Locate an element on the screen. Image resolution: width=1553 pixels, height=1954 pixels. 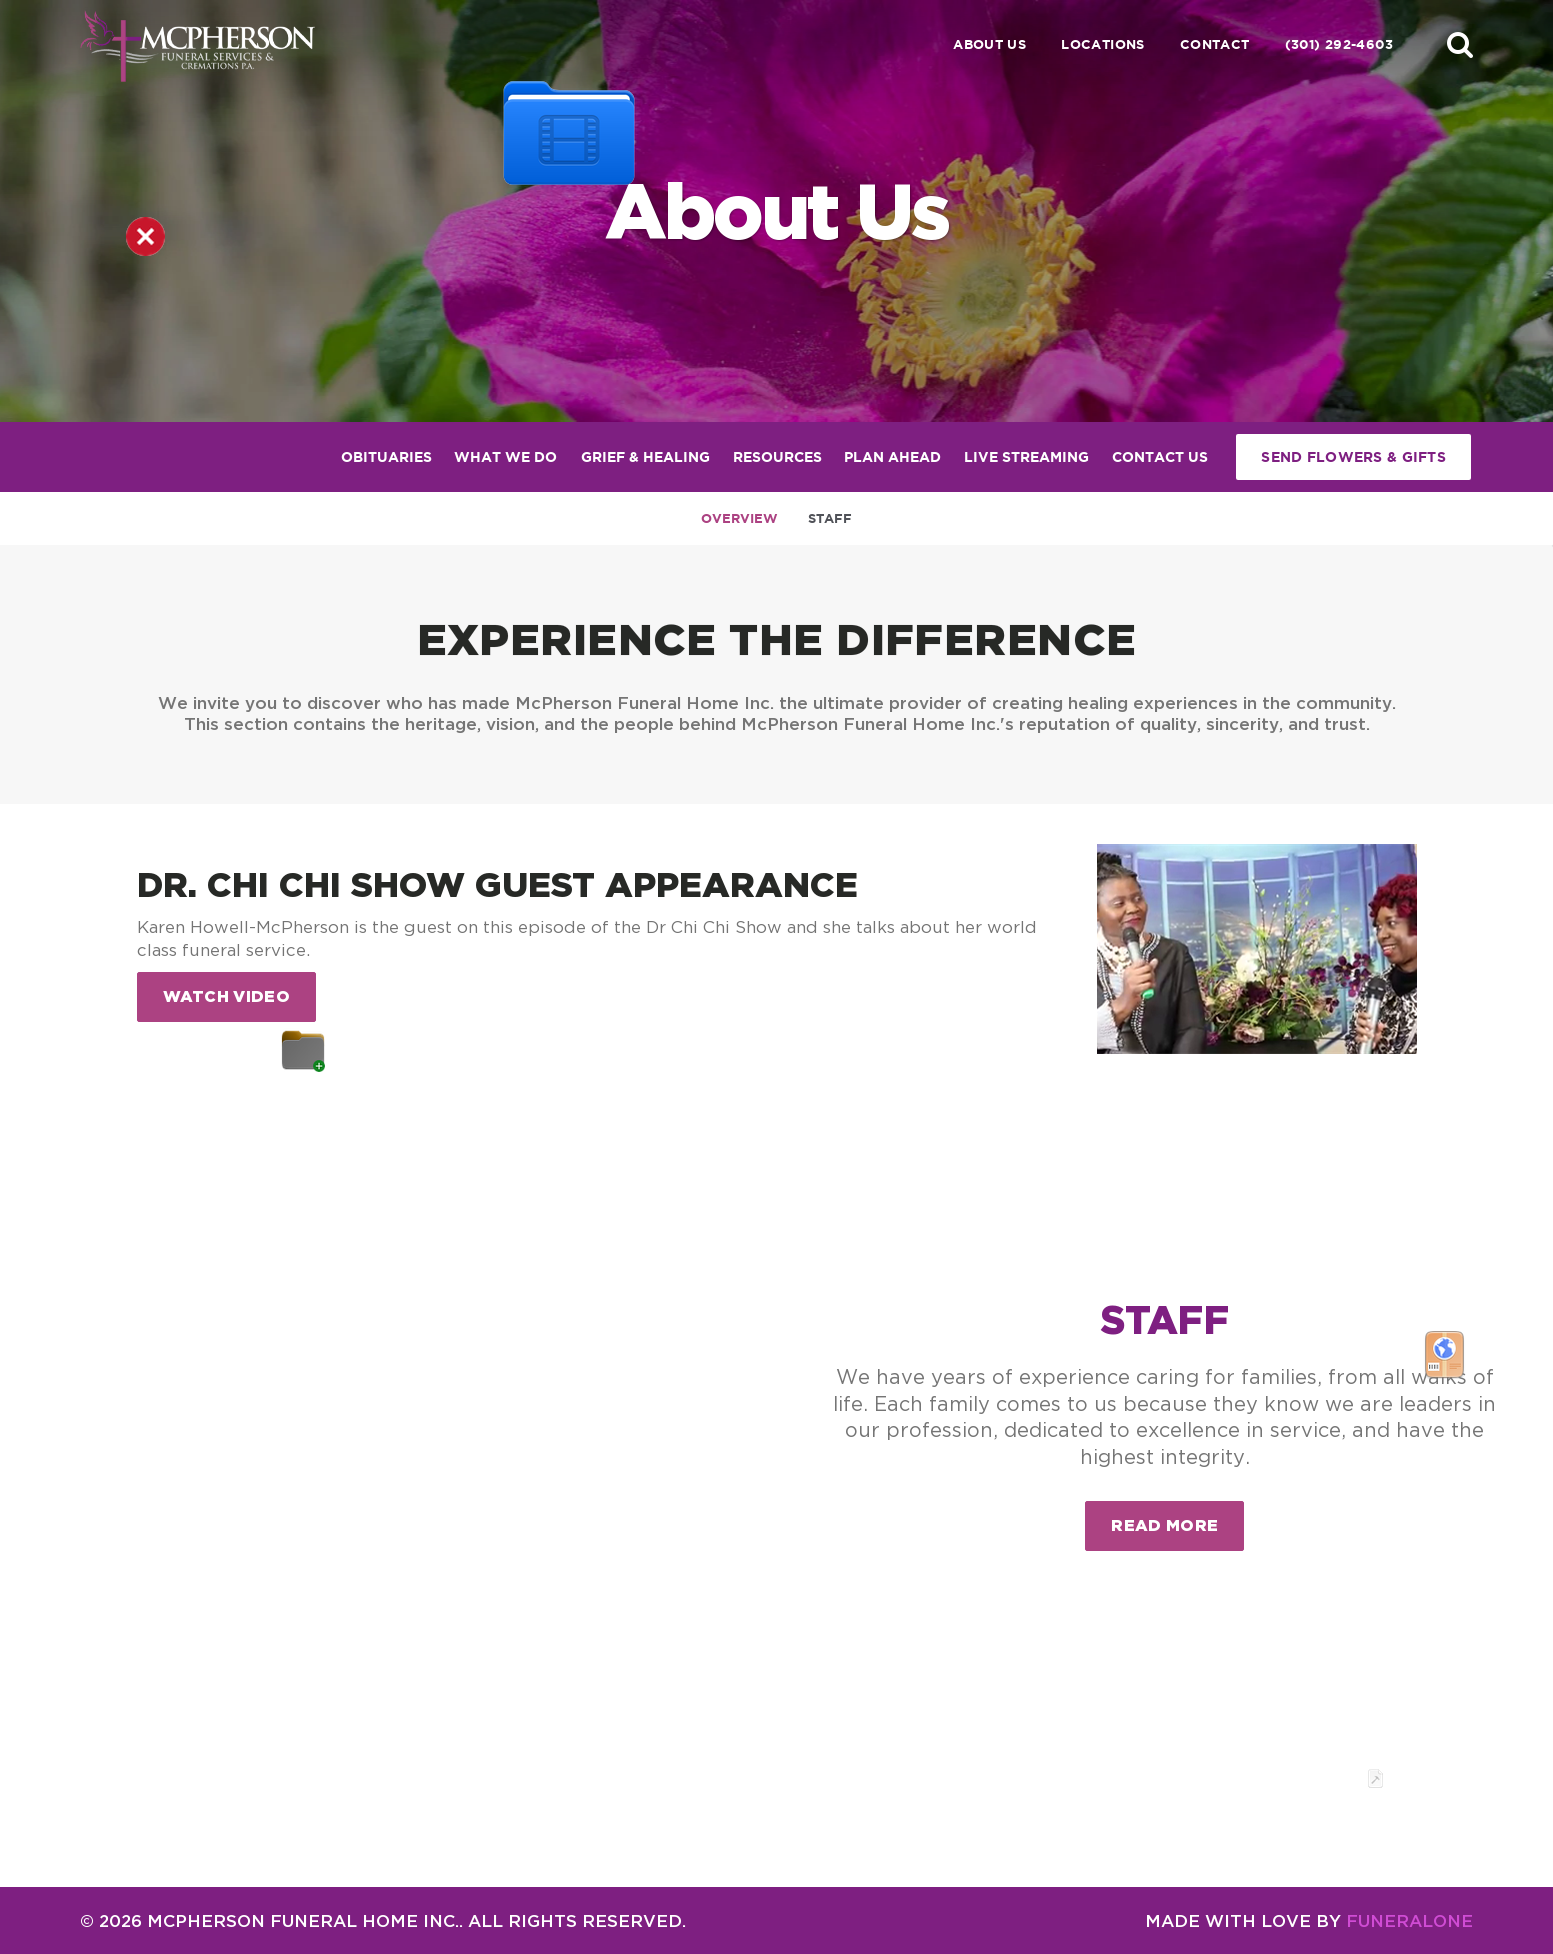
updating package cache from remote repositories is located at coordinates (1444, 1354).